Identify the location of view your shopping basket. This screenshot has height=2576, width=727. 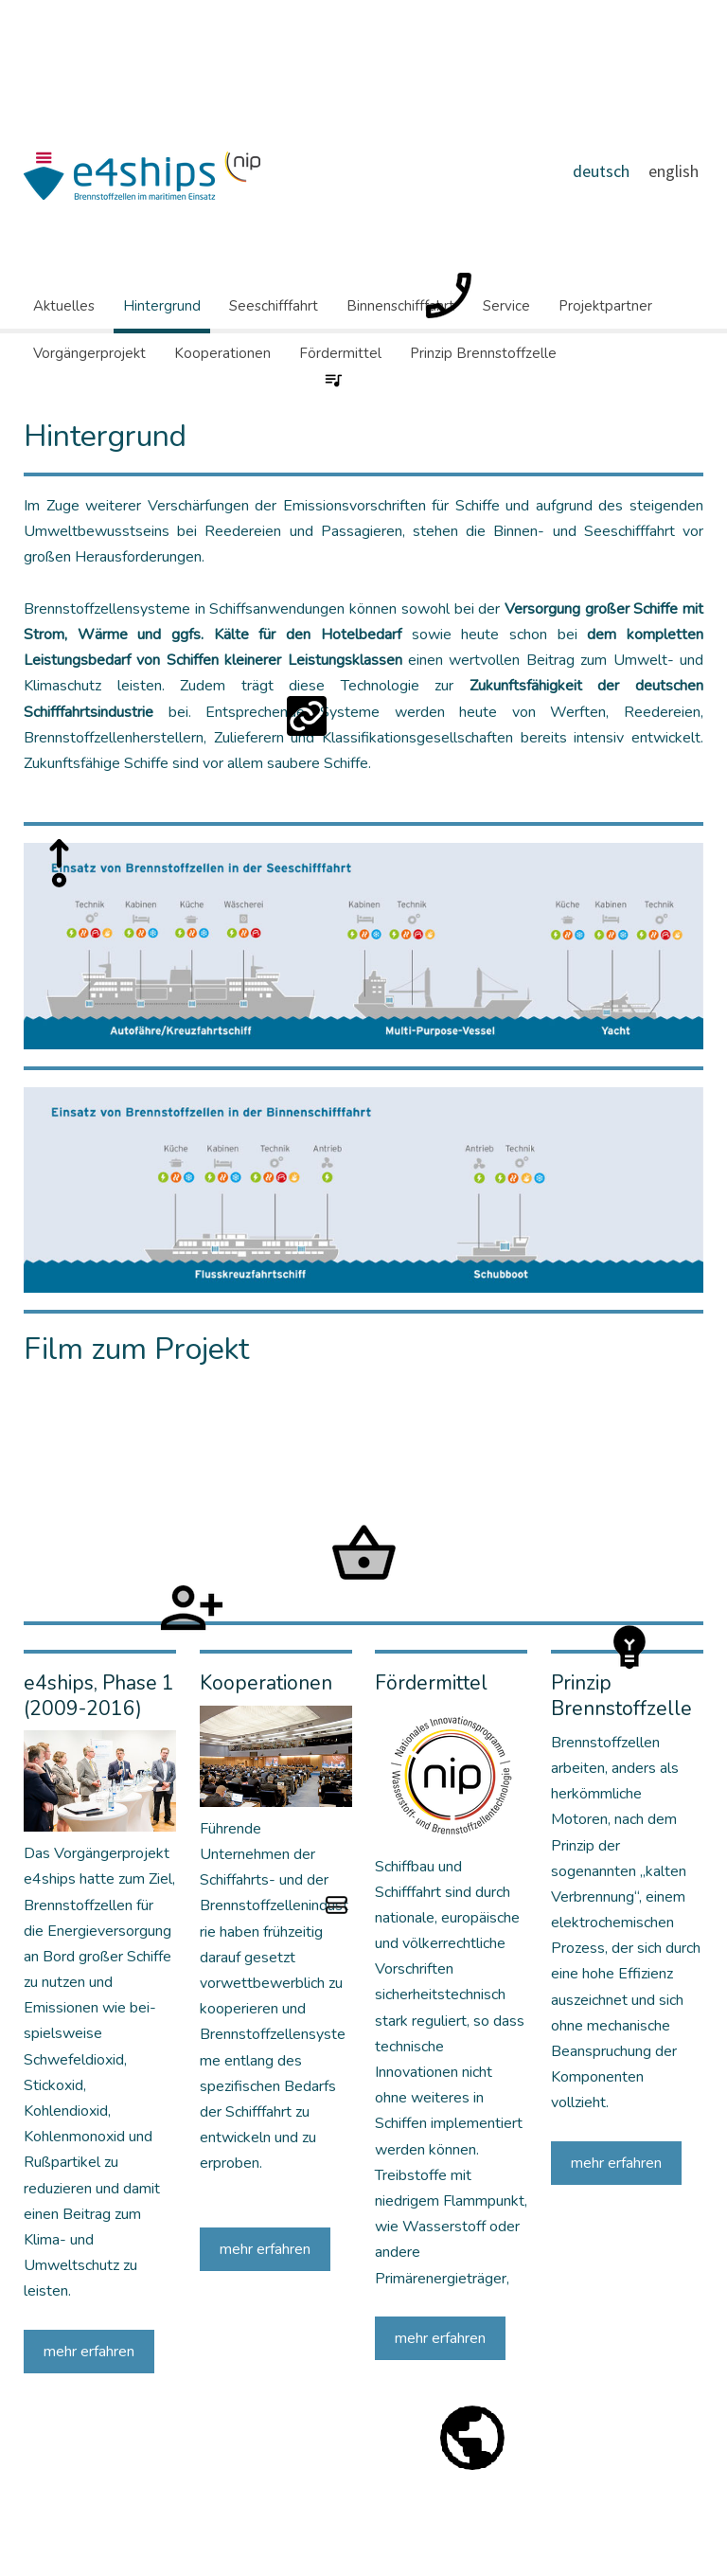
(364, 1553).